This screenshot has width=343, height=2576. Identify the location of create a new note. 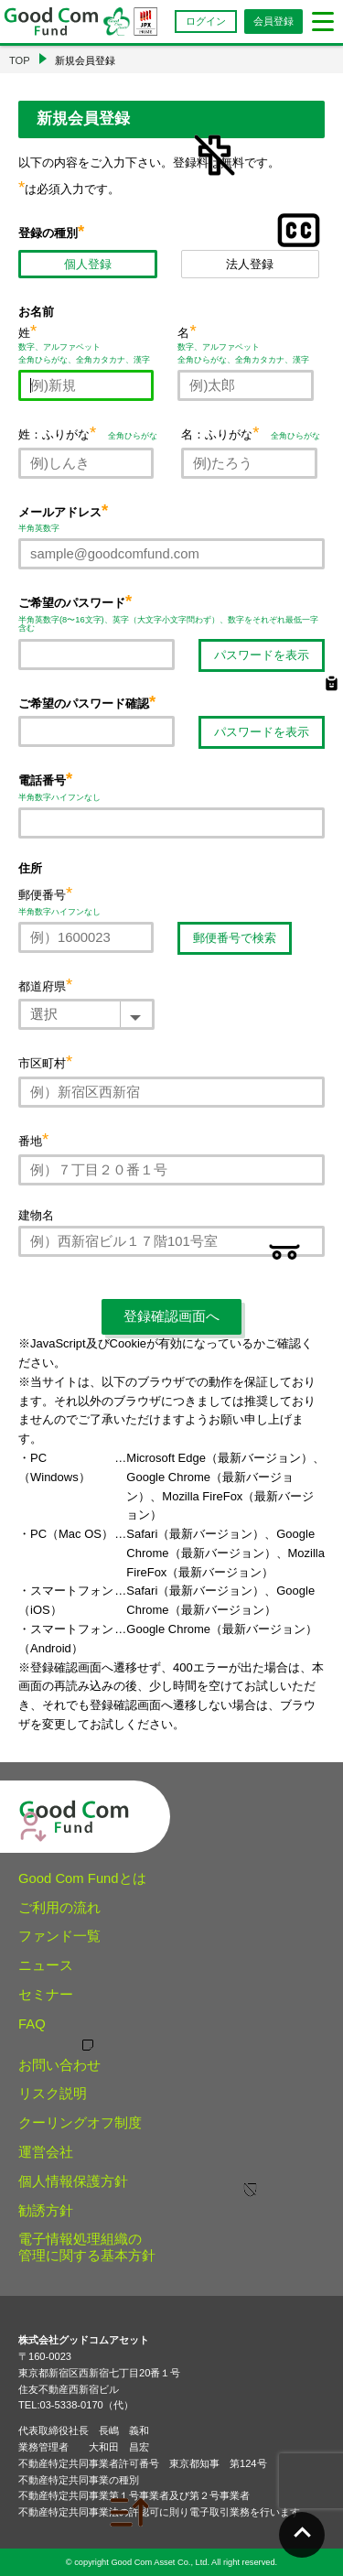
(88, 2045).